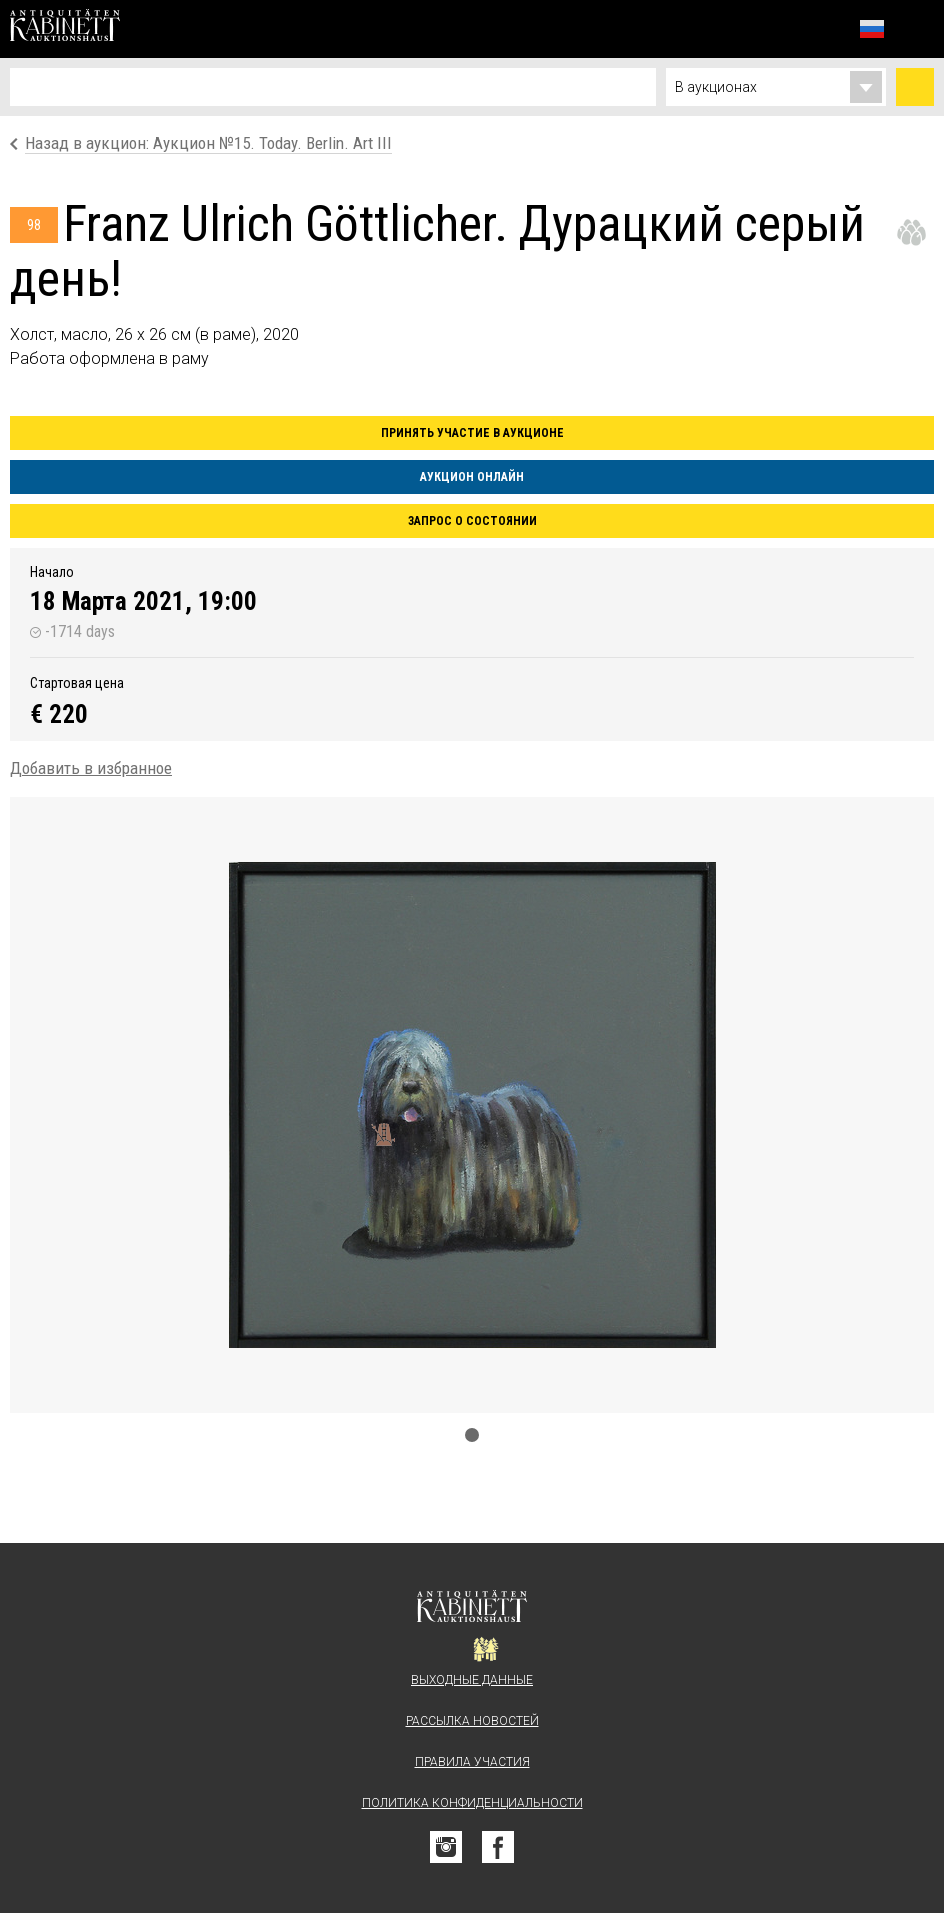  What do you see at coordinates (486, 1649) in the screenshot?
I see `explore forest or woodland area in game` at bounding box center [486, 1649].